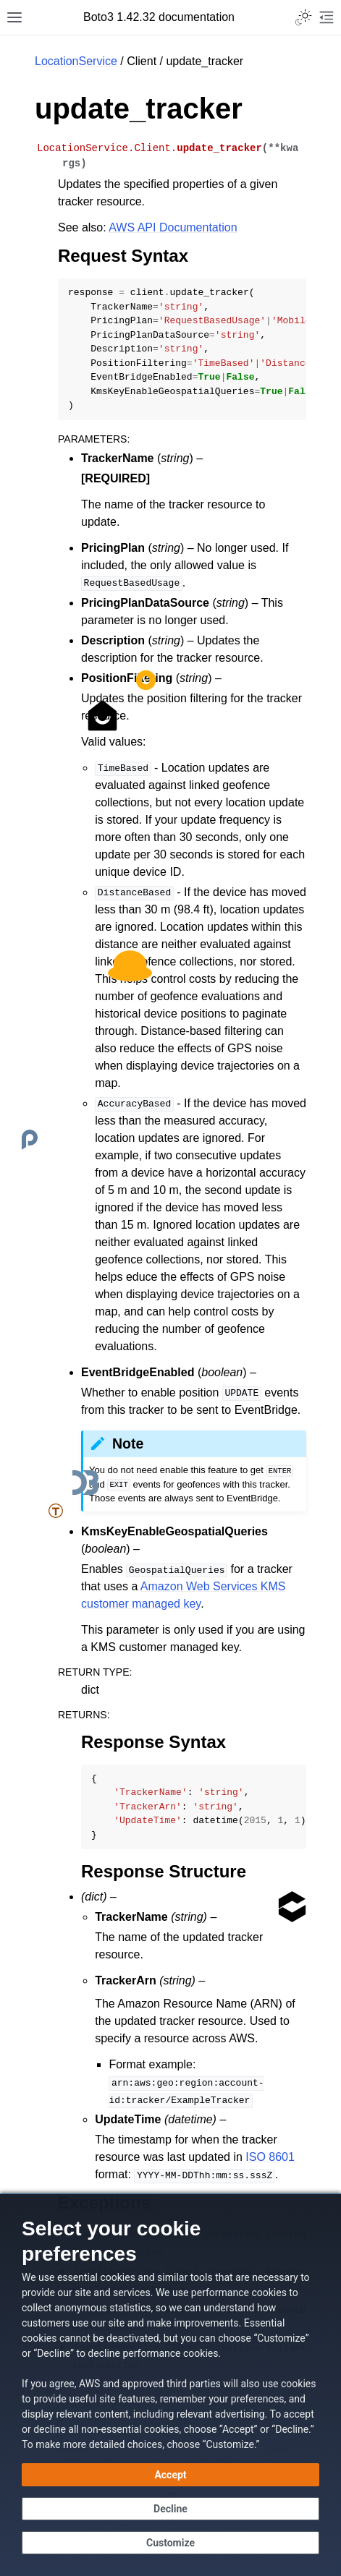 The height and width of the screenshot is (2576, 341). I want to click on open Alfred app, so click(130, 965).